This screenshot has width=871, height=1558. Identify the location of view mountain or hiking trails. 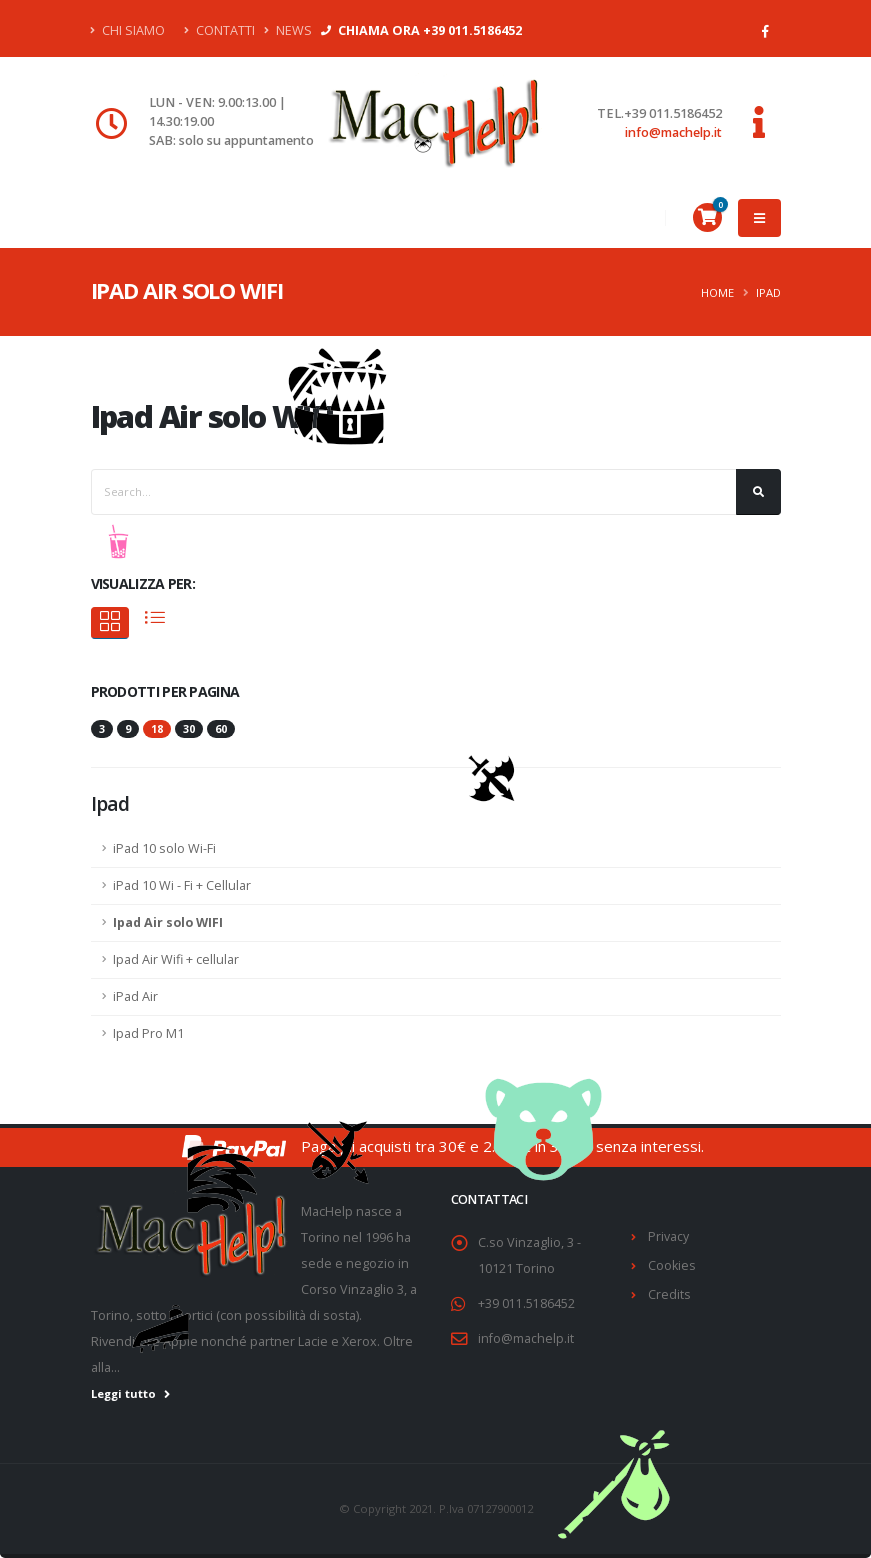
(423, 144).